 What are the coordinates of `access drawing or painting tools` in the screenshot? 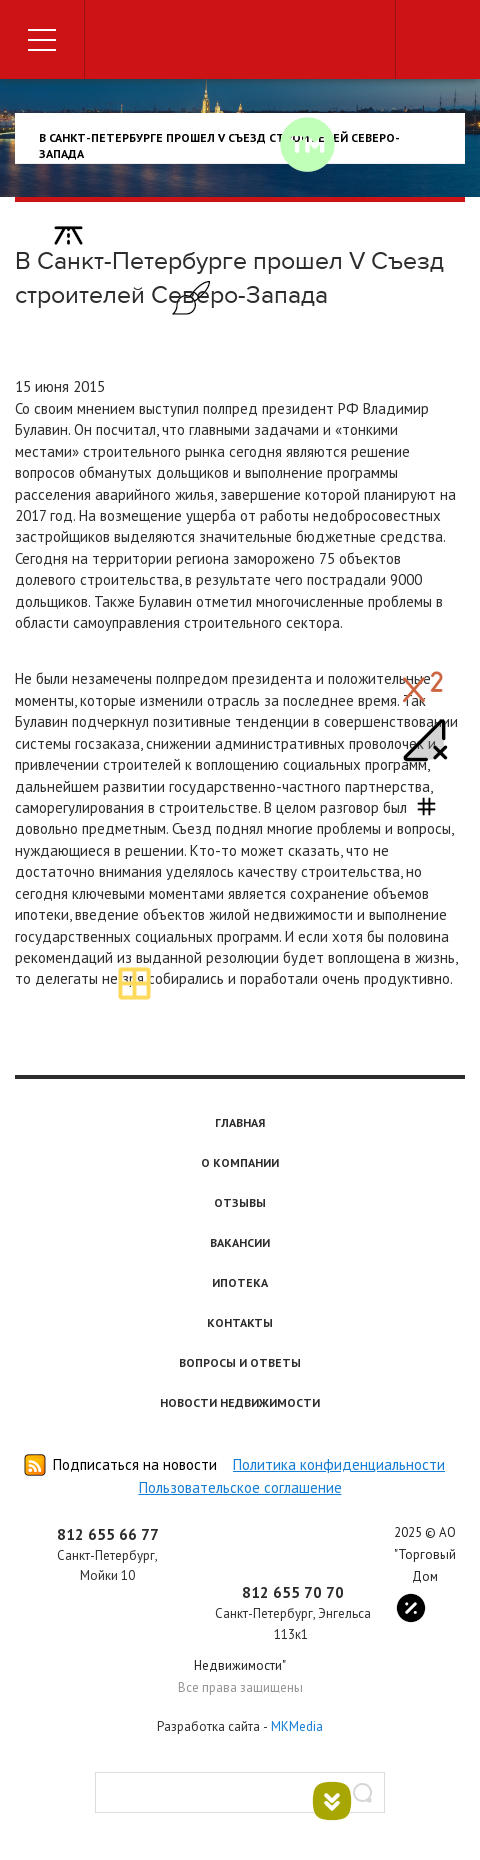 It's located at (192, 298).